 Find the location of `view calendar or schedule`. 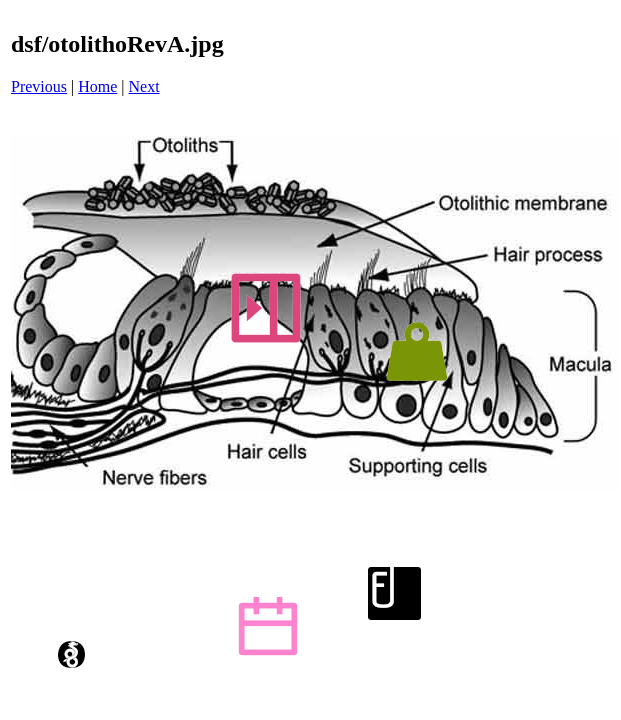

view calendar or schedule is located at coordinates (268, 629).